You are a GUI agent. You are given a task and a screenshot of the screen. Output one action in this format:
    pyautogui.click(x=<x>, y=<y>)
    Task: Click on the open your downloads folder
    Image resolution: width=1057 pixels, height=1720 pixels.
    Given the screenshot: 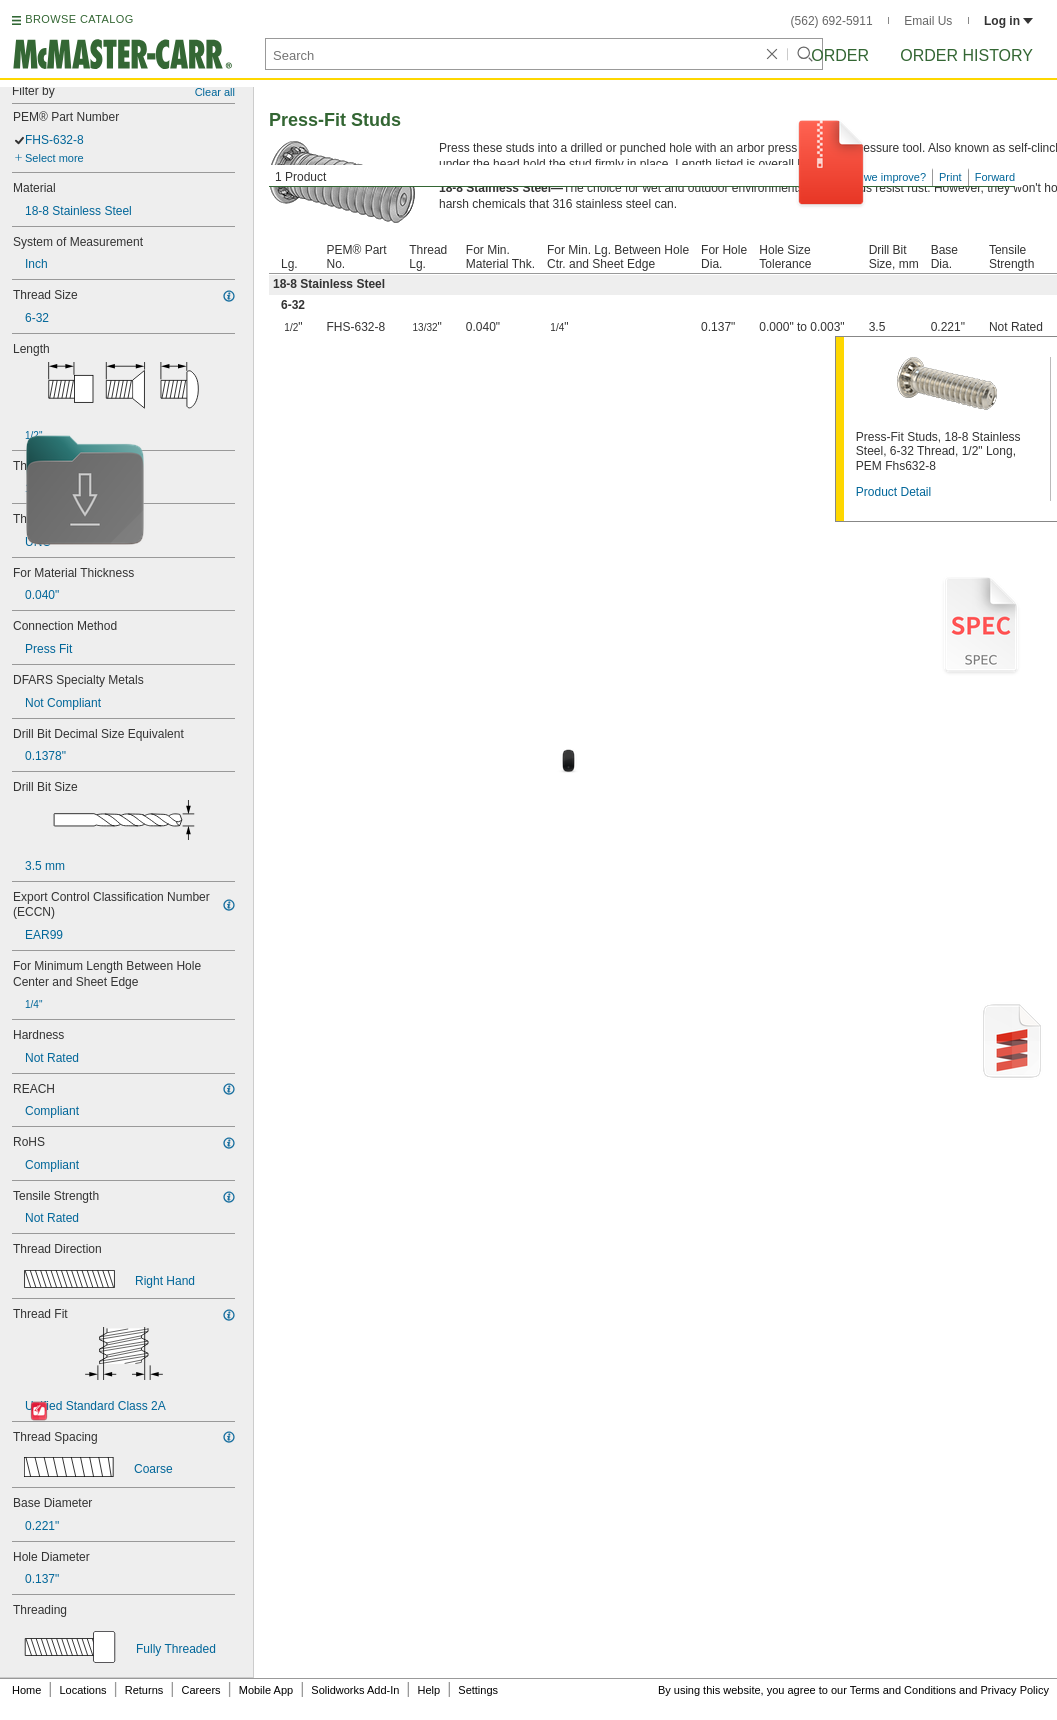 What is the action you would take?
    pyautogui.click(x=85, y=490)
    